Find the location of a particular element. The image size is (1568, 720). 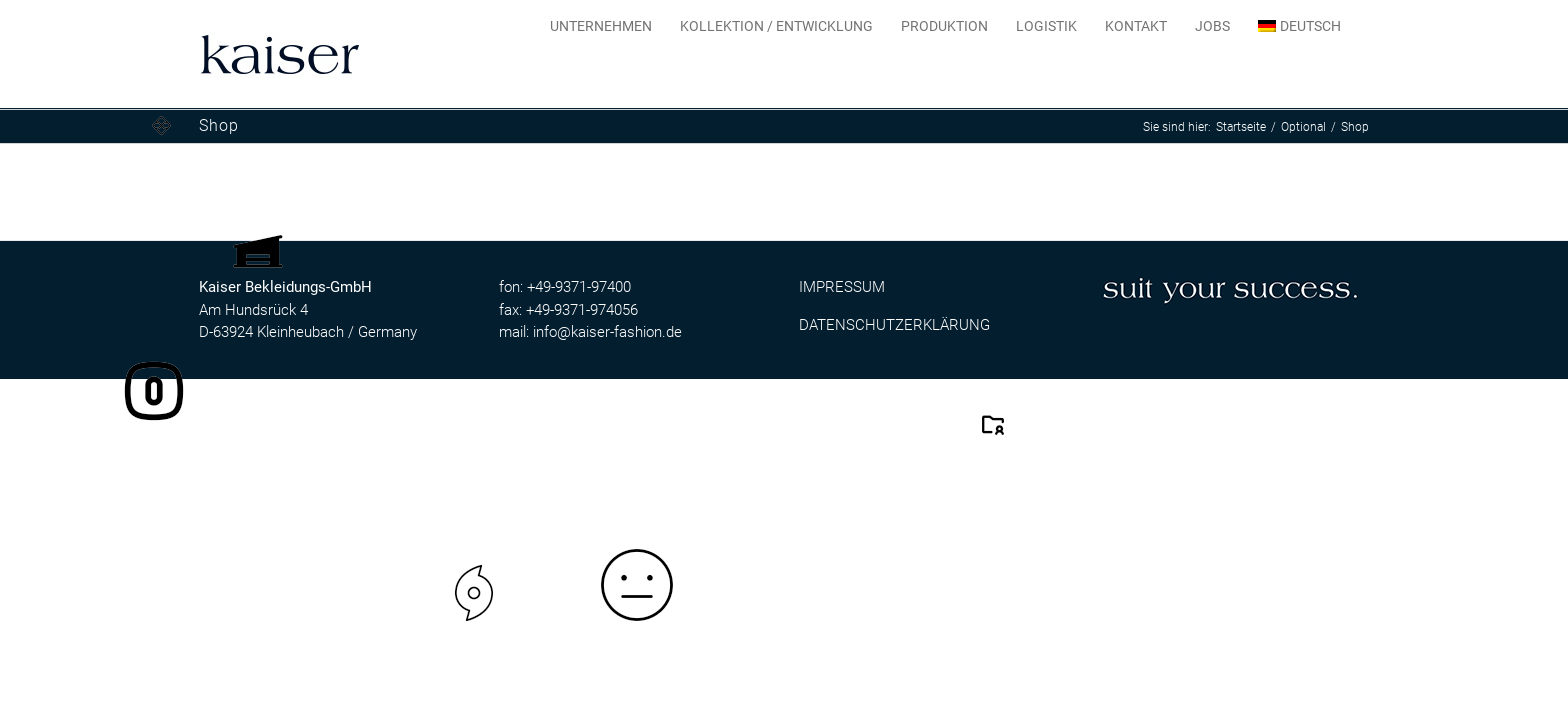

rate your experience as neutral is located at coordinates (637, 585).